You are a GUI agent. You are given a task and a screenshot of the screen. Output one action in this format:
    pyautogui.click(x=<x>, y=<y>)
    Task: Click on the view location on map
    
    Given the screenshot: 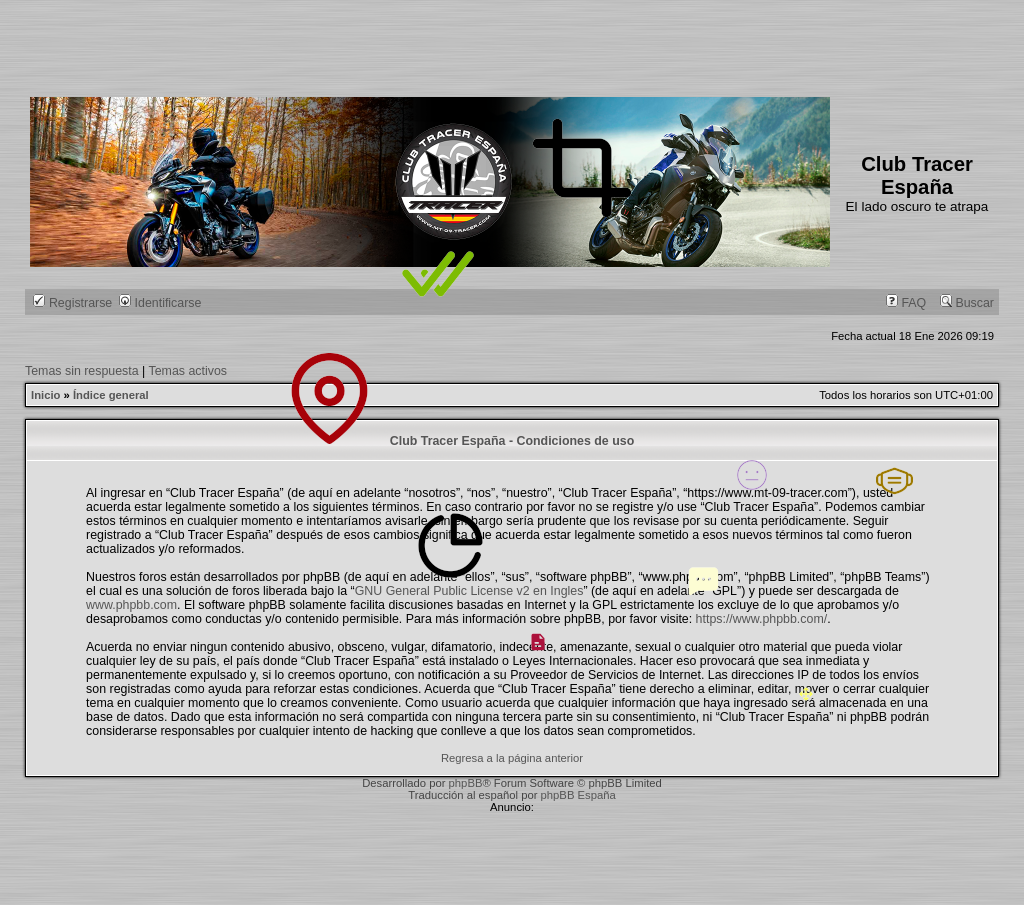 What is the action you would take?
    pyautogui.click(x=329, y=398)
    